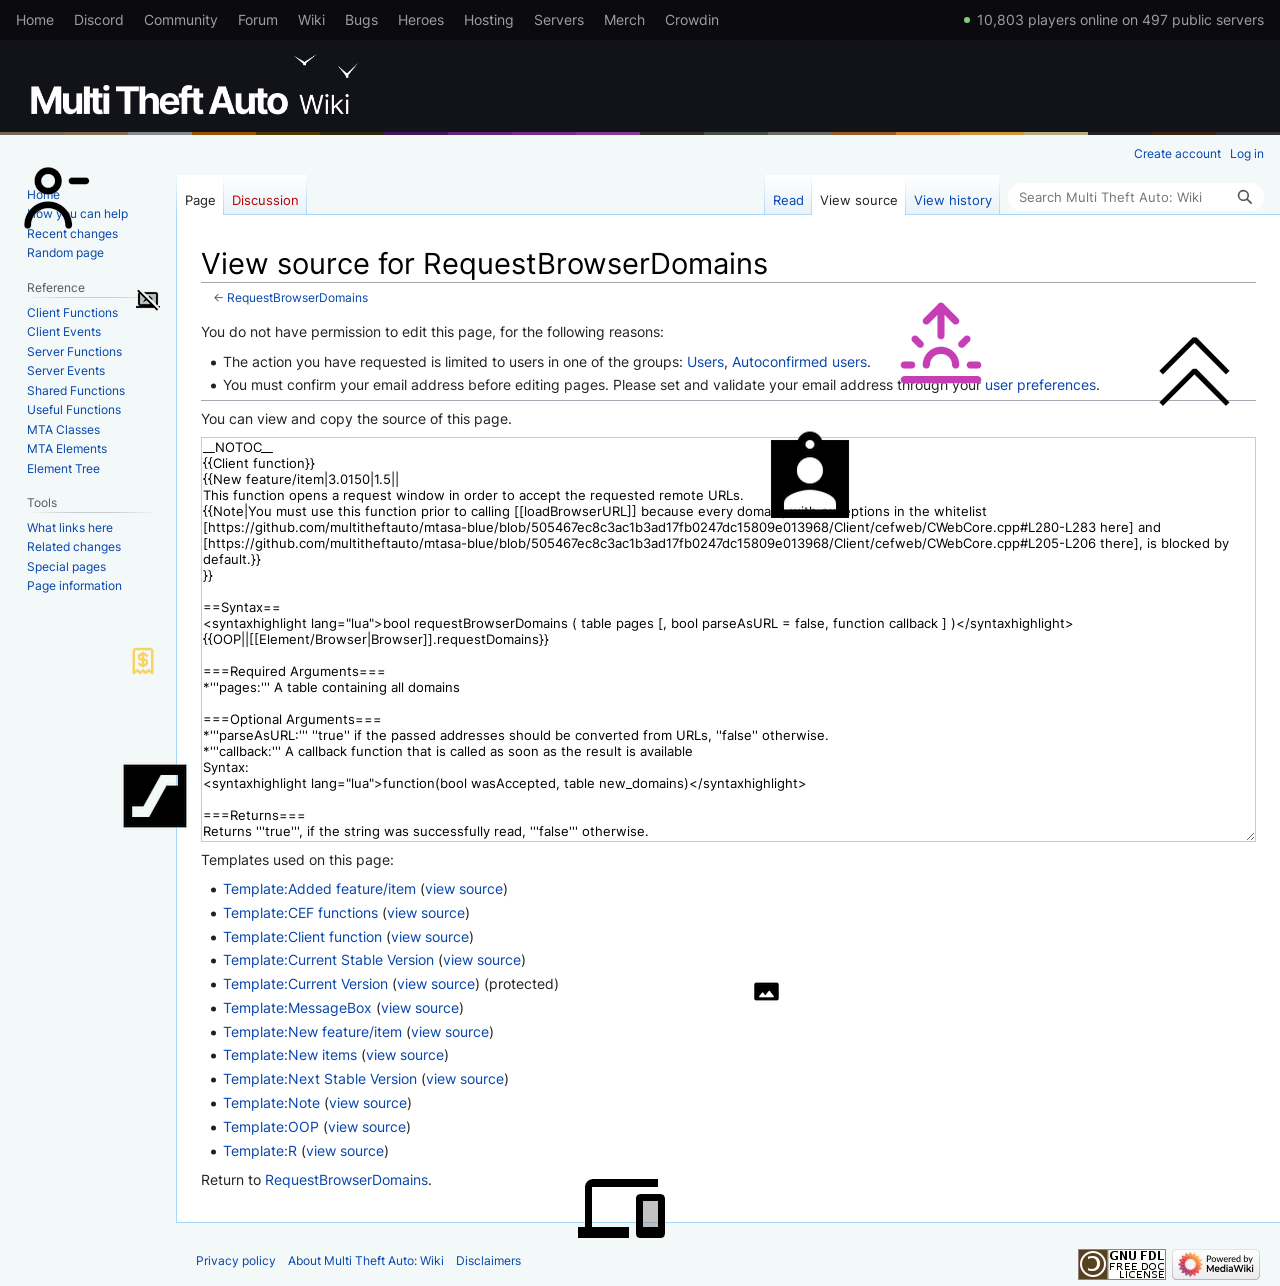 The image size is (1280, 1286). What do you see at coordinates (621, 1208) in the screenshot?
I see `connect your phone to another device` at bounding box center [621, 1208].